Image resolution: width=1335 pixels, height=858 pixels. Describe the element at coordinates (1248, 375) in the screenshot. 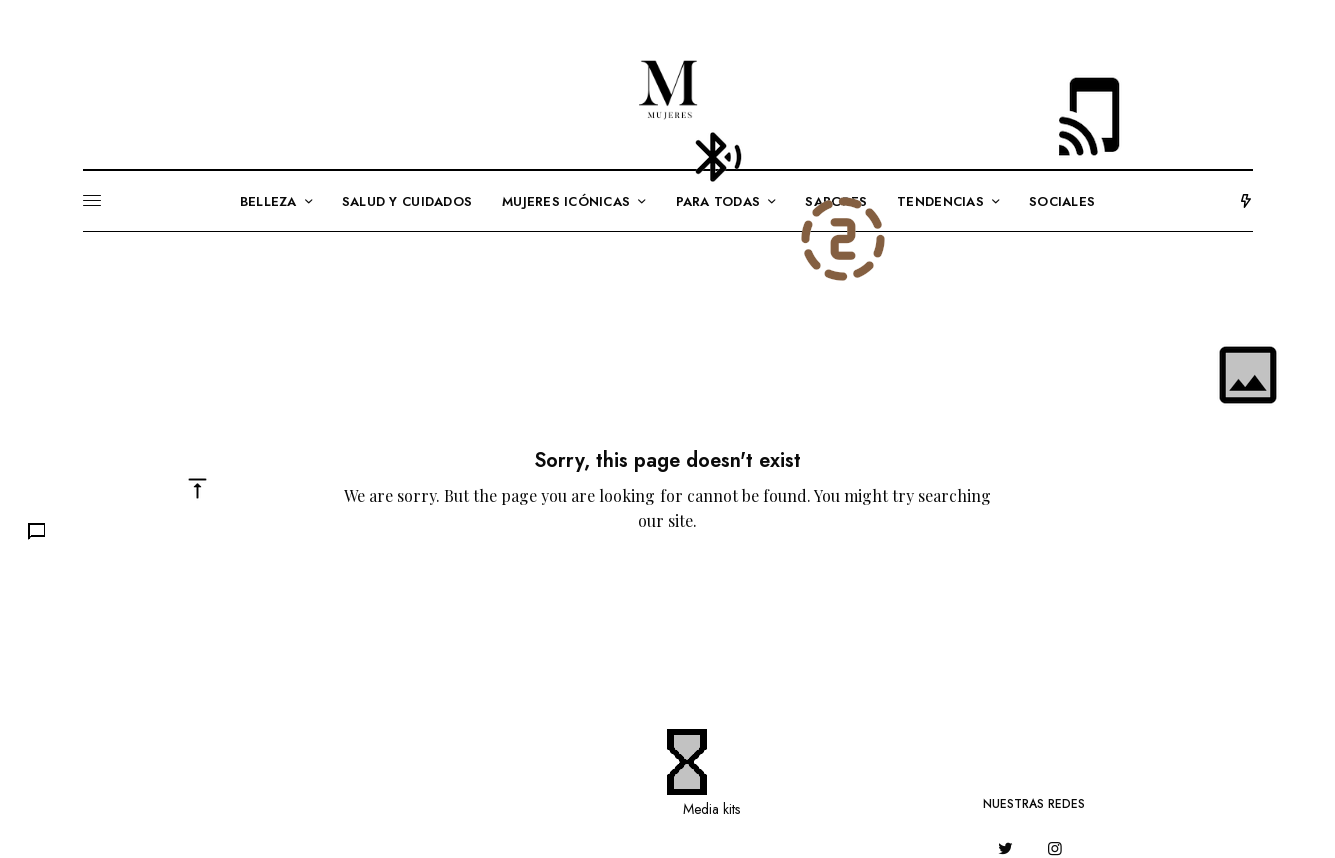

I see `view image or photo` at that location.